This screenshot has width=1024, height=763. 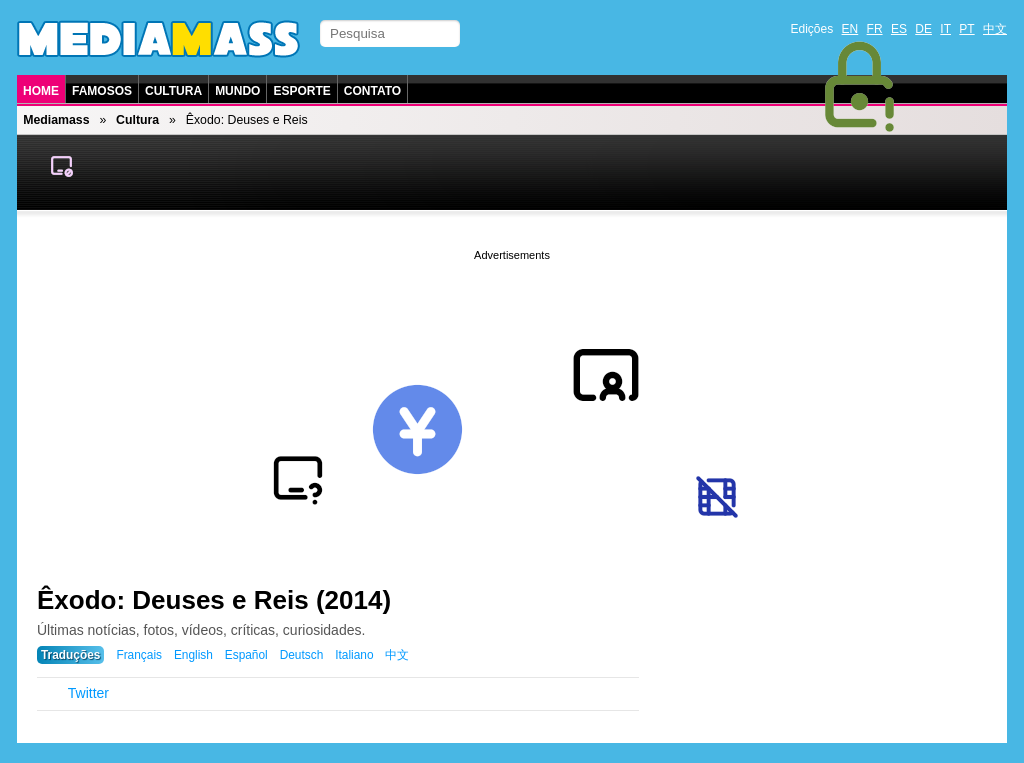 What do you see at coordinates (61, 165) in the screenshot?
I see `disconnect or remove iPad from horizontal display` at bounding box center [61, 165].